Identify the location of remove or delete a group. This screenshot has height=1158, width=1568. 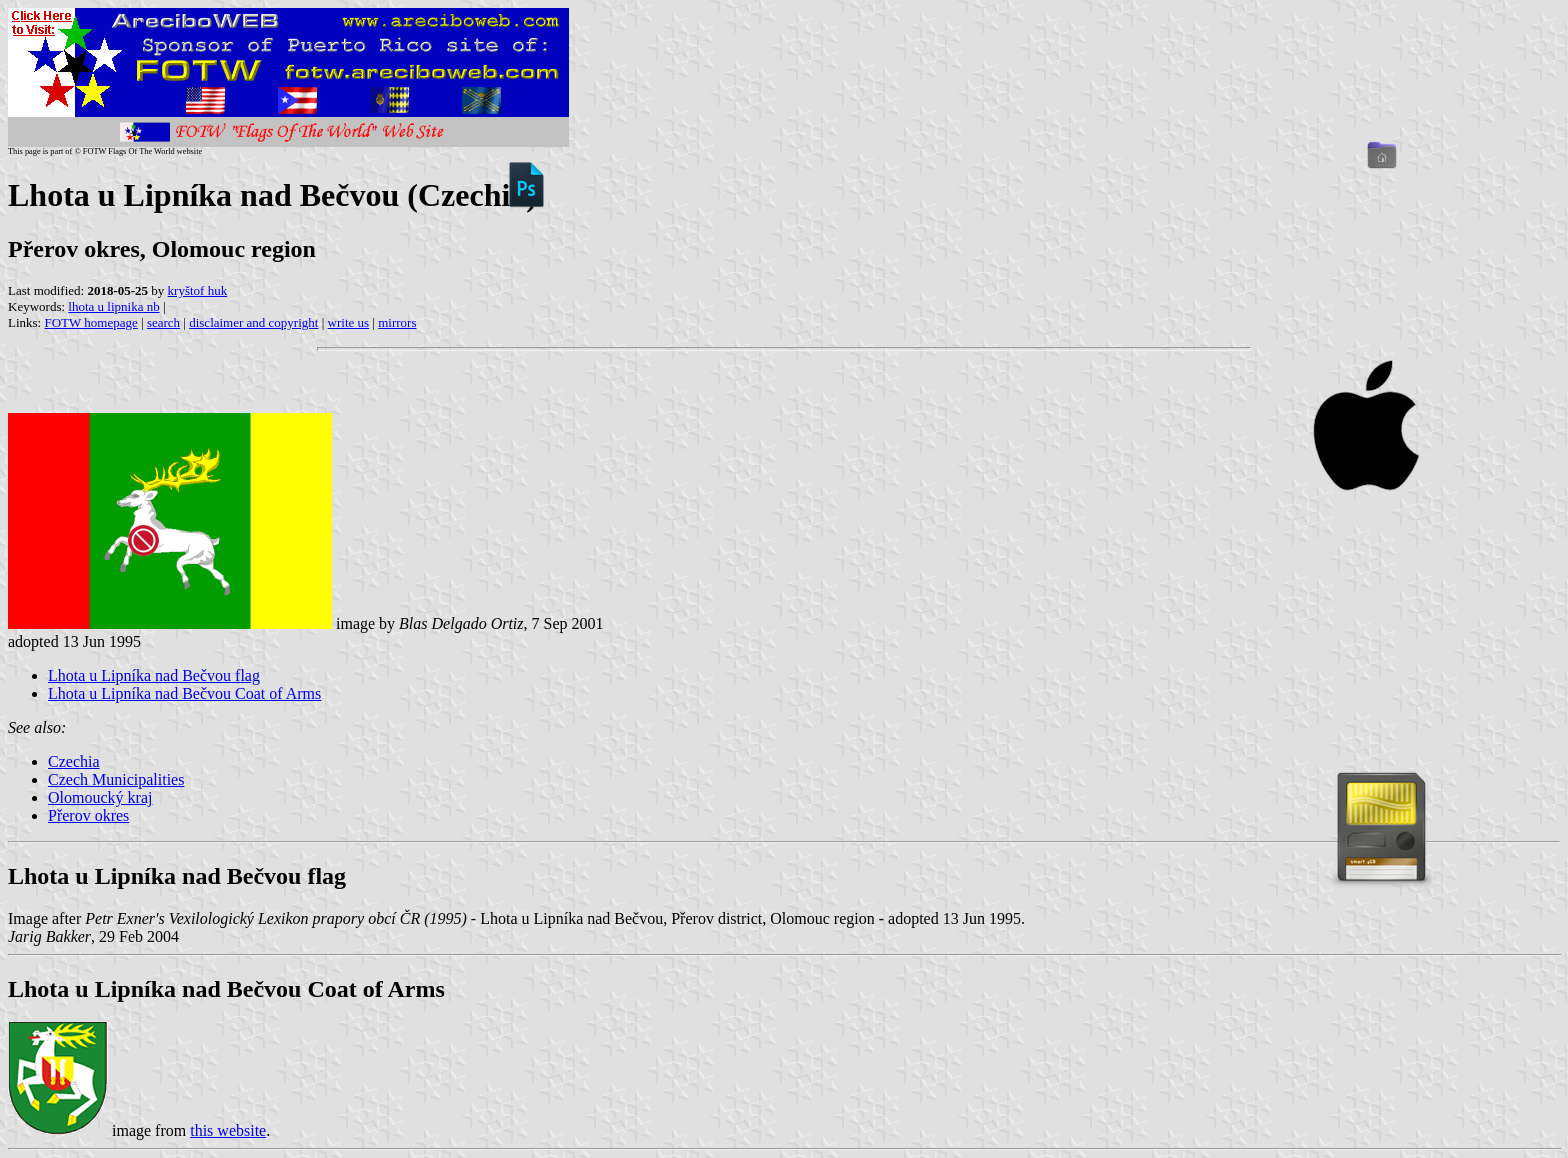
(143, 540).